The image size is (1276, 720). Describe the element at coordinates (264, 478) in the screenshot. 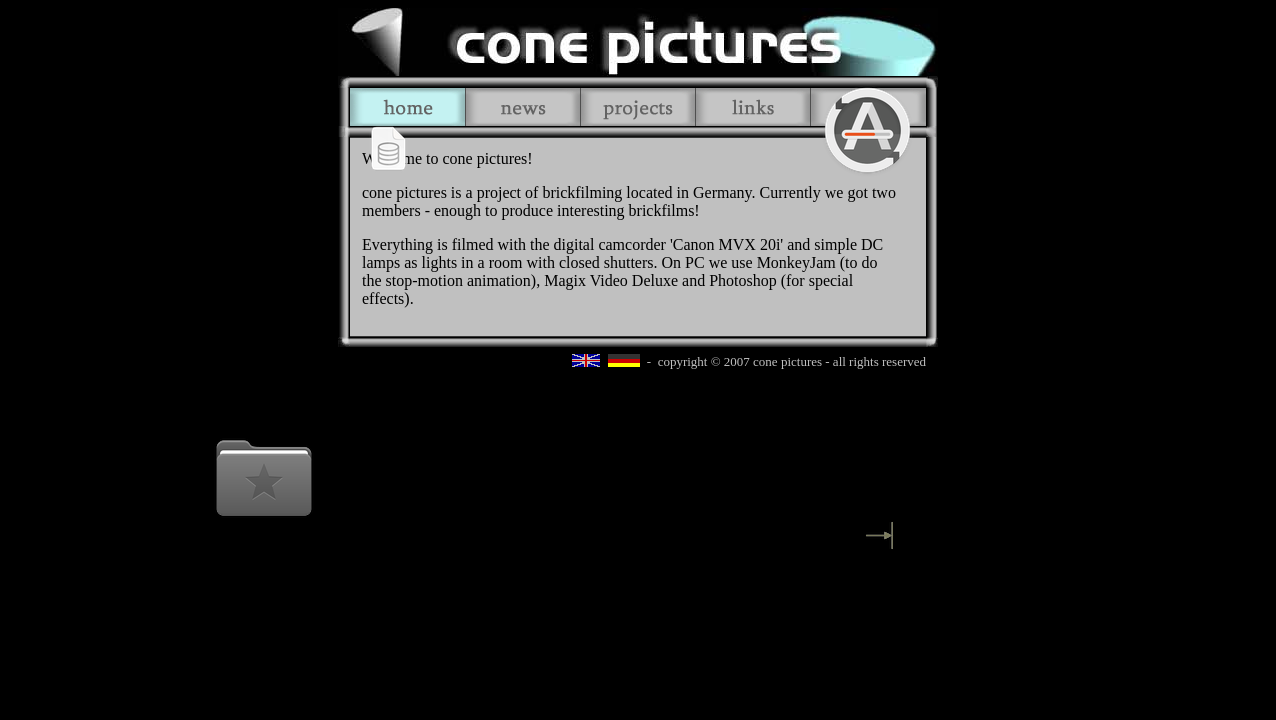

I see `open bookmarked or favorite files folder` at that location.